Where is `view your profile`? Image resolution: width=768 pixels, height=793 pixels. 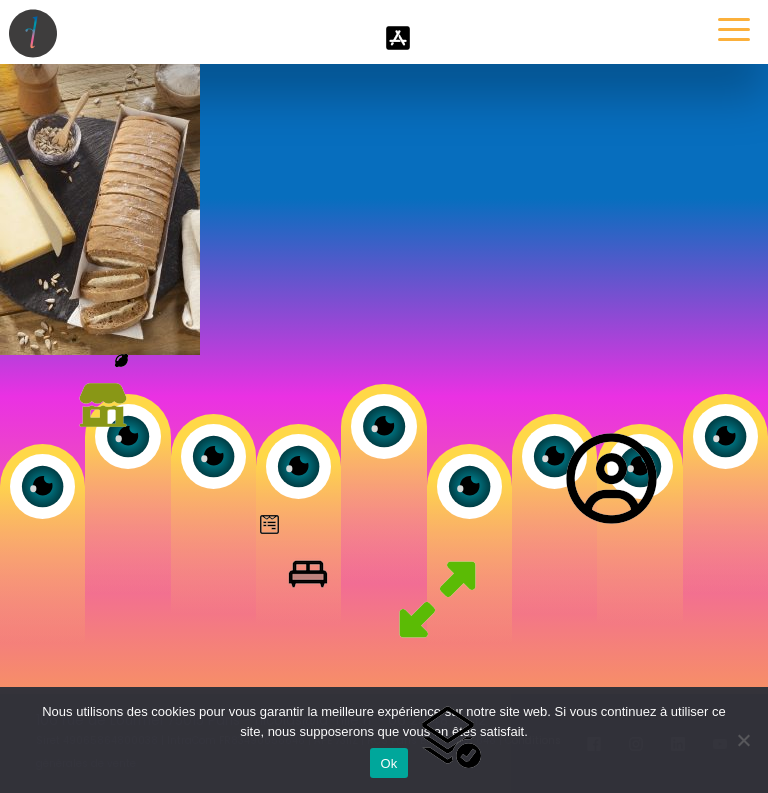
view your profile is located at coordinates (611, 478).